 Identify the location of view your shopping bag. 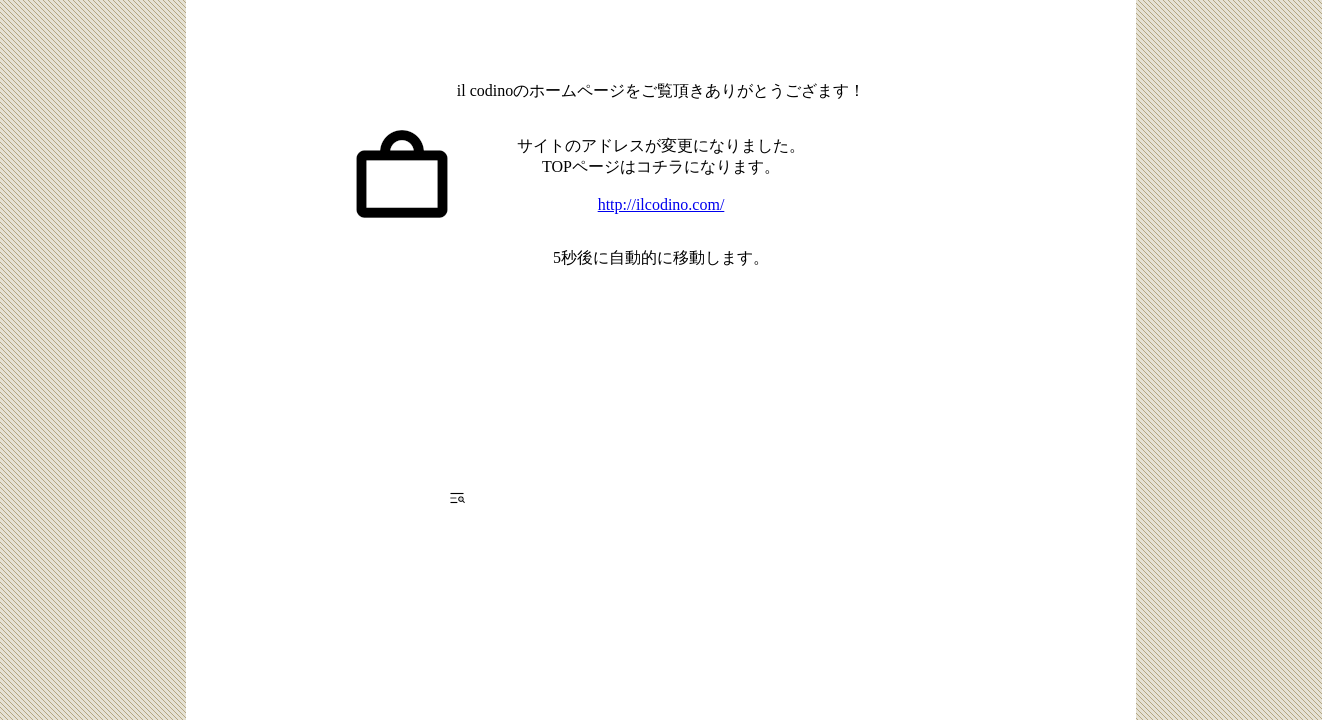
(402, 179).